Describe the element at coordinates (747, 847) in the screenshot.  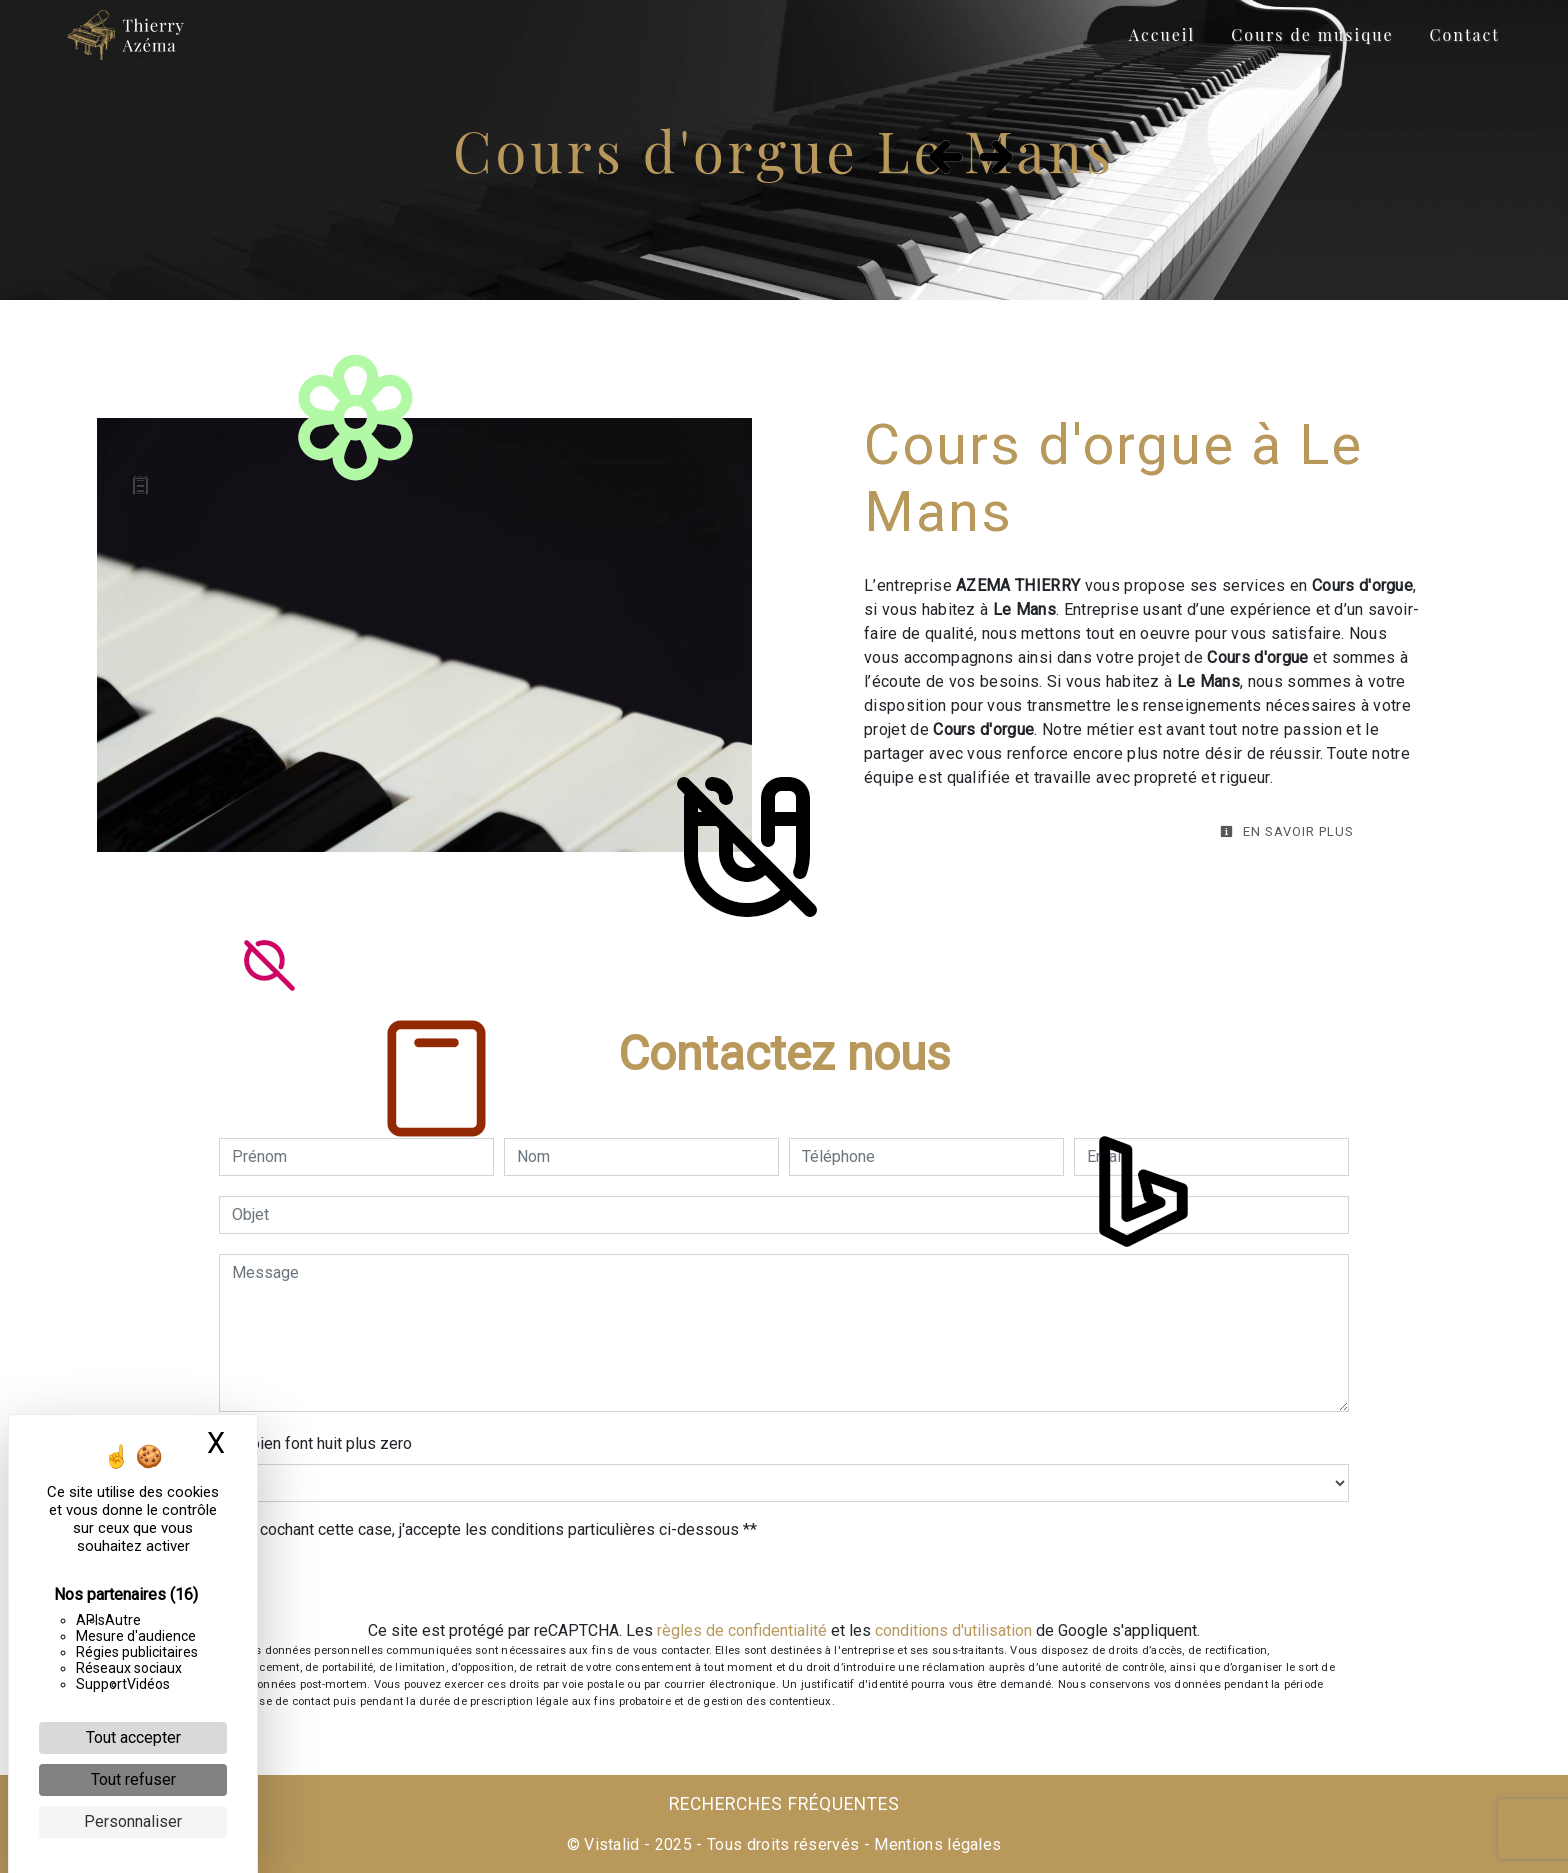
I see `disable magnetic snap or alignment` at that location.